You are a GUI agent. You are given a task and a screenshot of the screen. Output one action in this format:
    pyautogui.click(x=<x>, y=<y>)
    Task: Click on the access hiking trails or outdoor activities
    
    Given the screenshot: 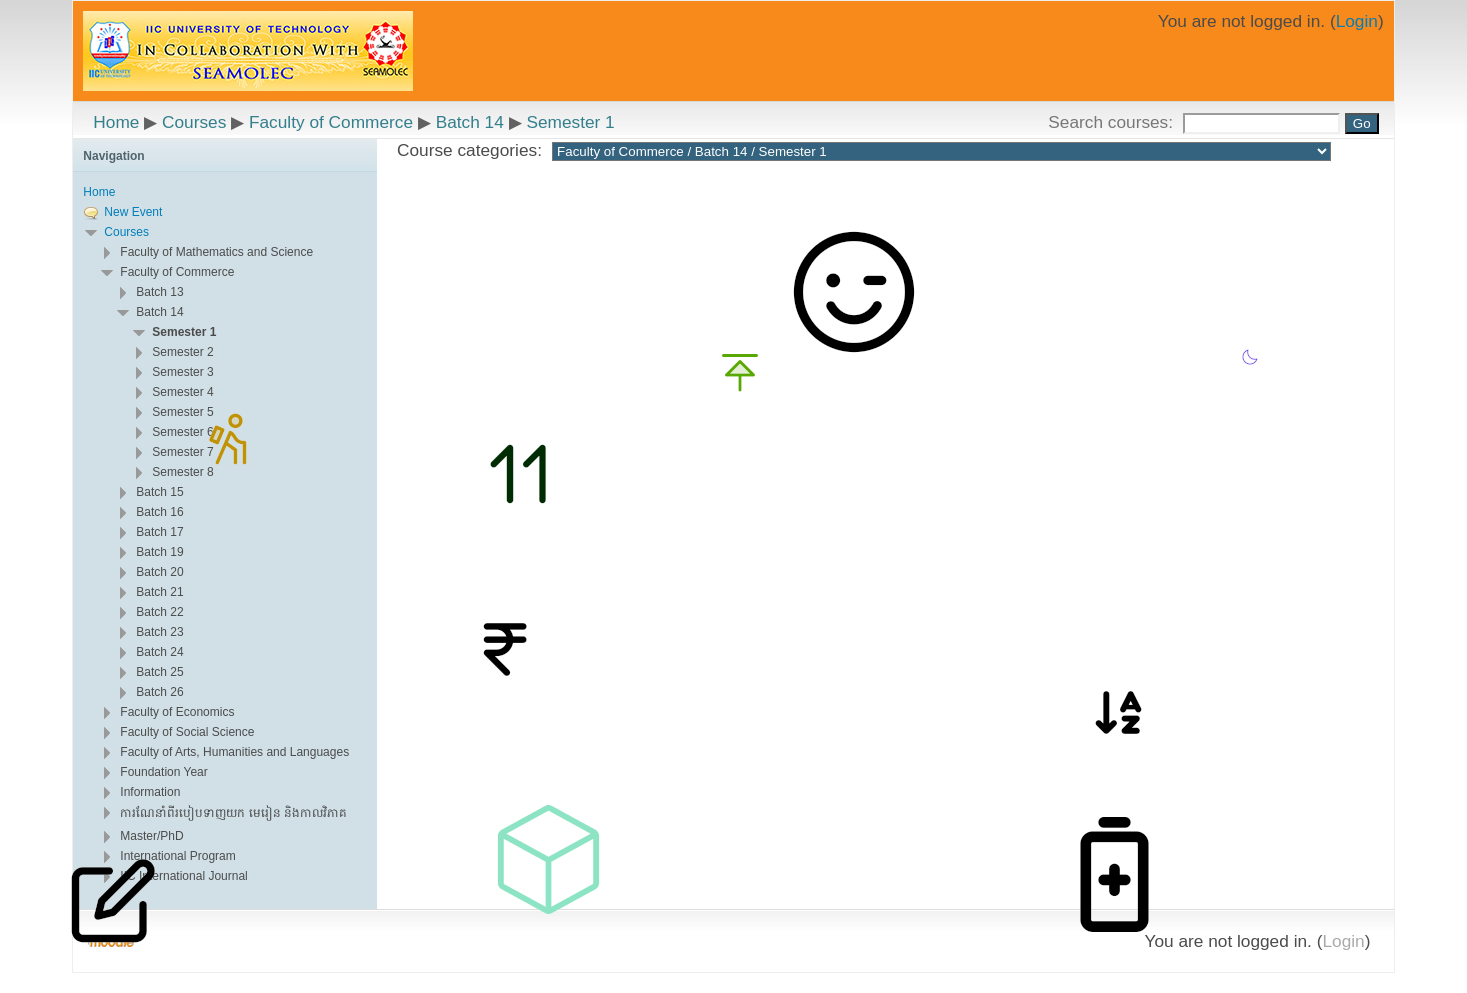 What is the action you would take?
    pyautogui.click(x=230, y=439)
    